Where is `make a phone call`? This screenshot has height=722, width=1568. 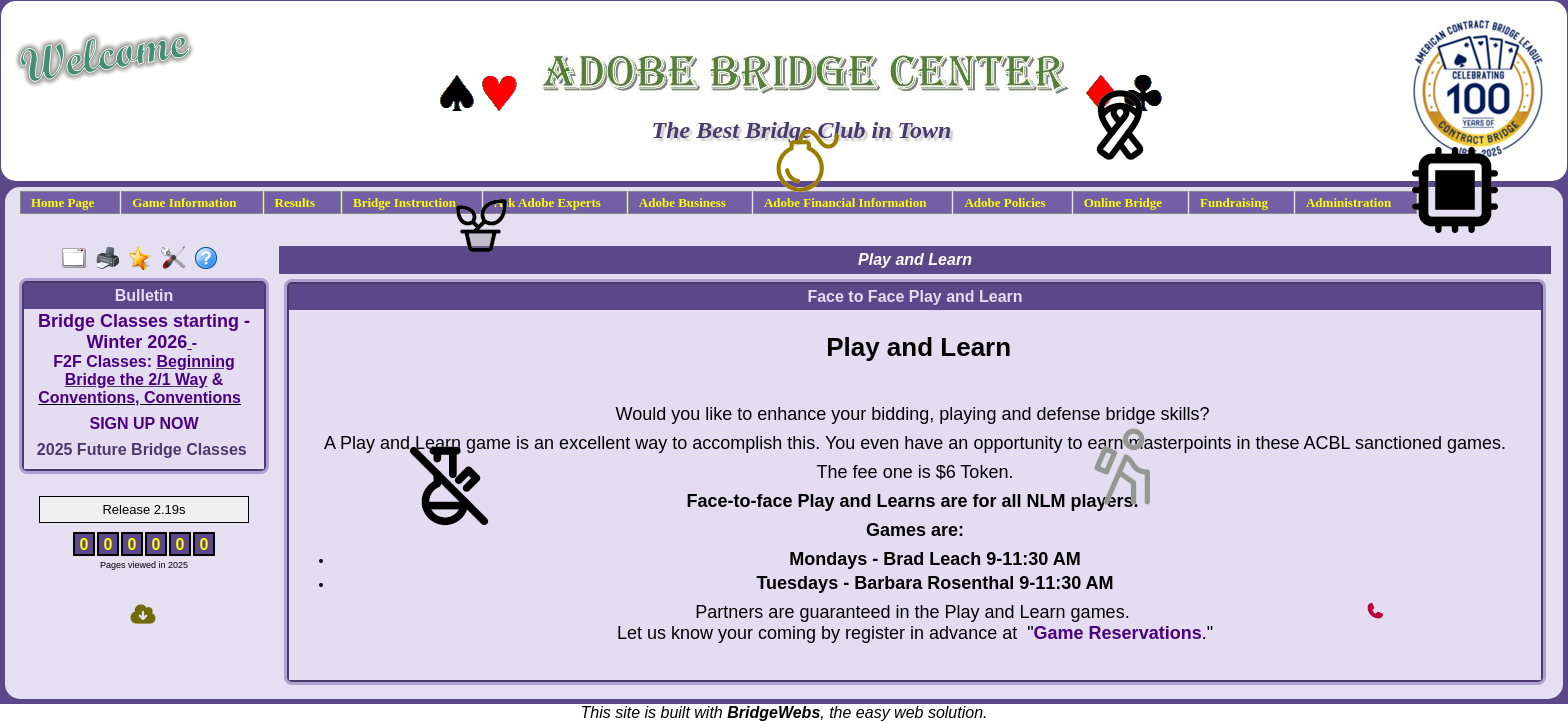 make a phone call is located at coordinates (1375, 611).